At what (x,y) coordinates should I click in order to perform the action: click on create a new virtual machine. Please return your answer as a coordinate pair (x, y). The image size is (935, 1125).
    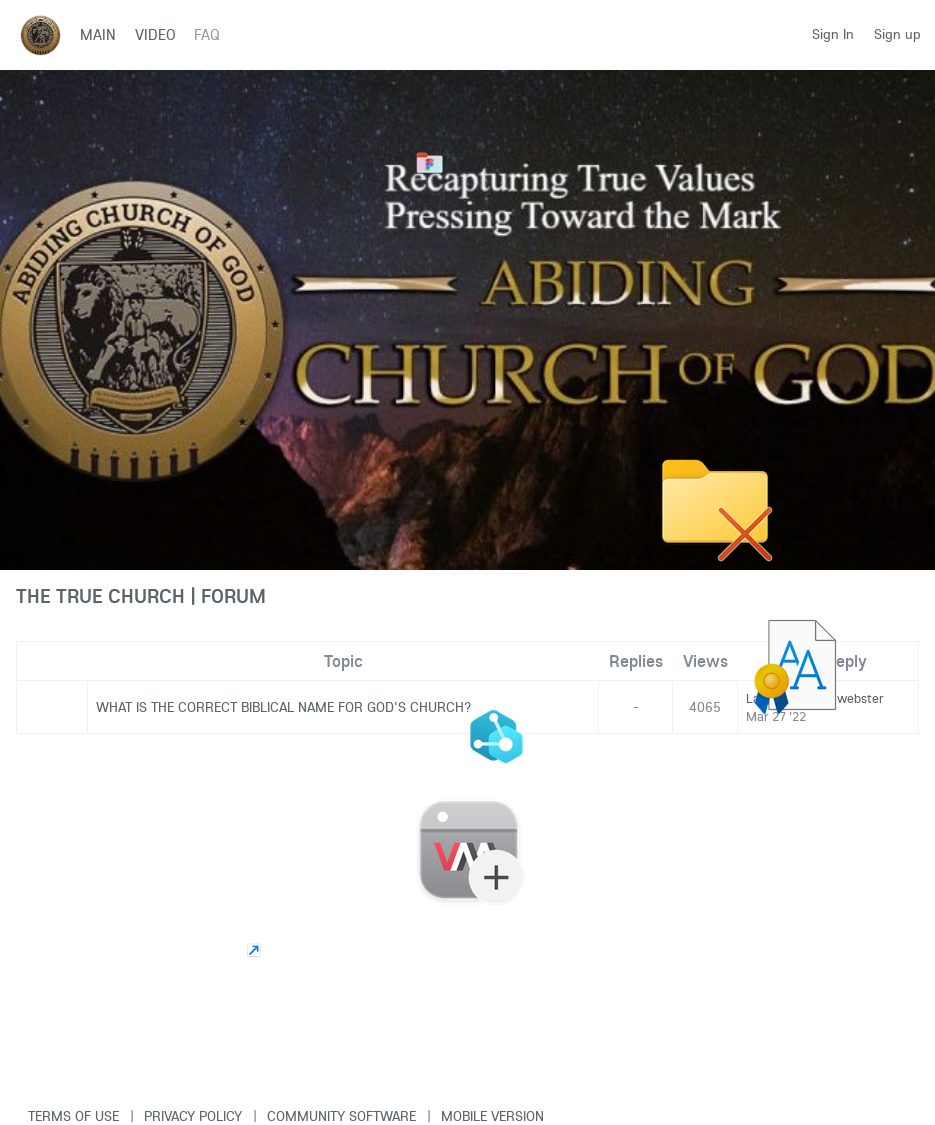
    Looking at the image, I should click on (469, 851).